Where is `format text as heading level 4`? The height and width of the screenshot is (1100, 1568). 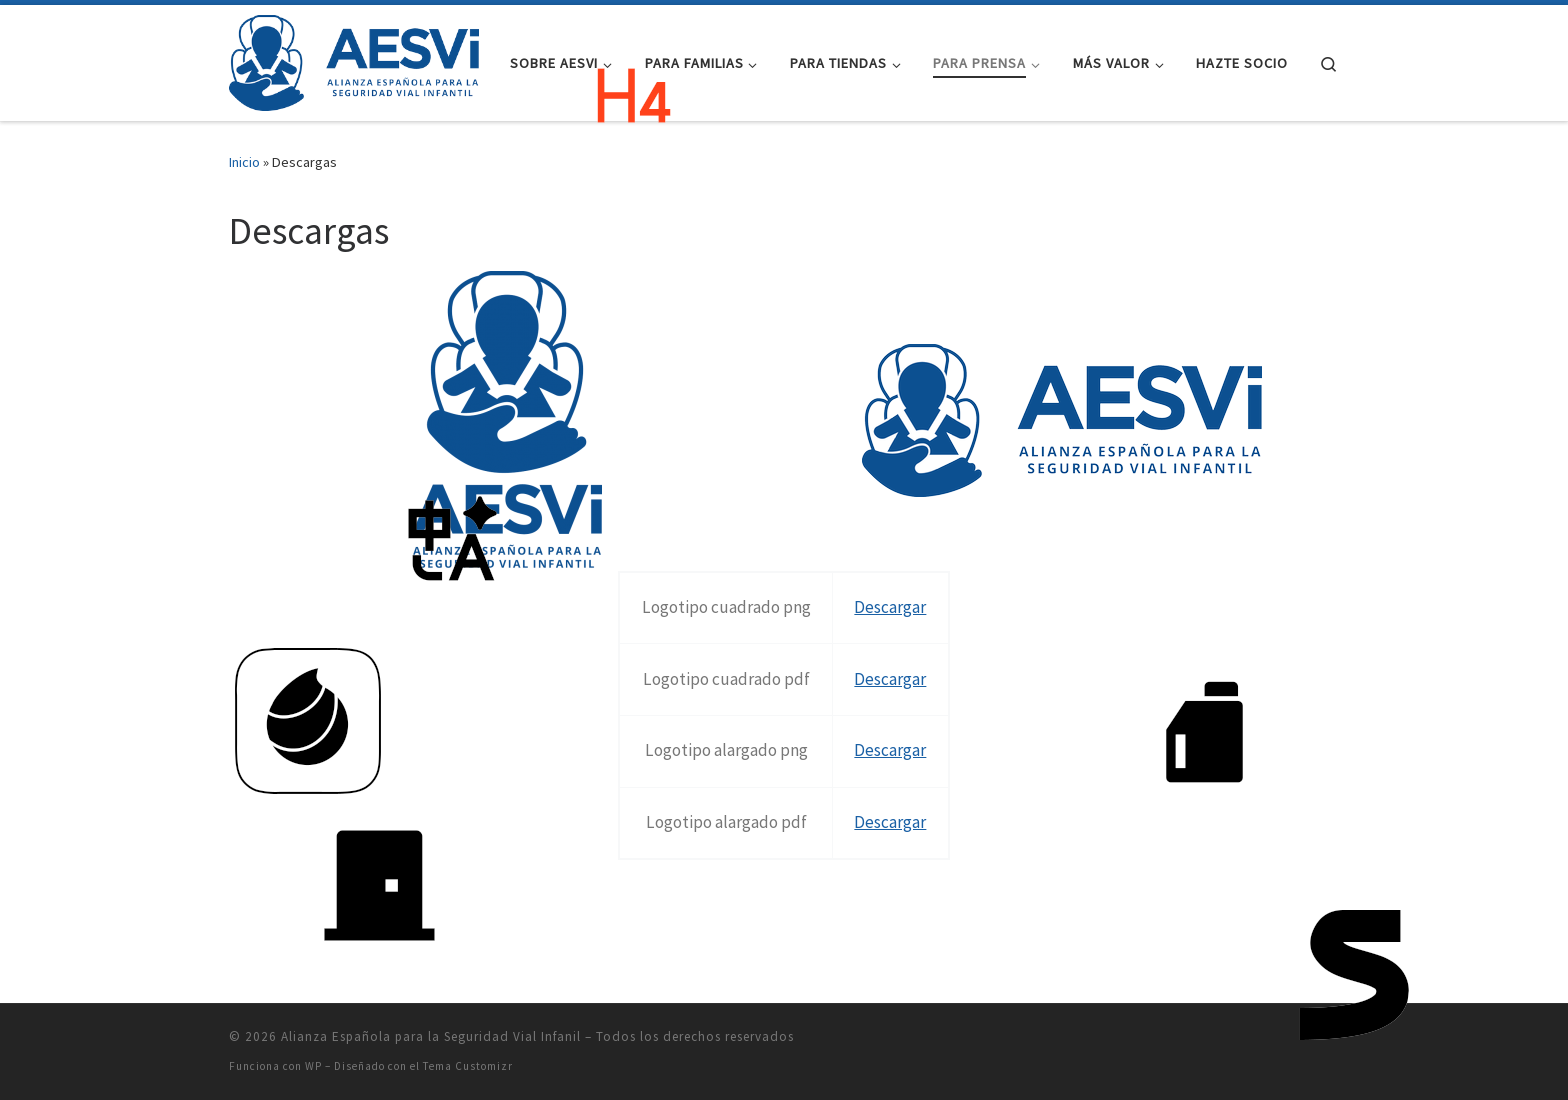
format text as heading level 4 is located at coordinates (631, 95).